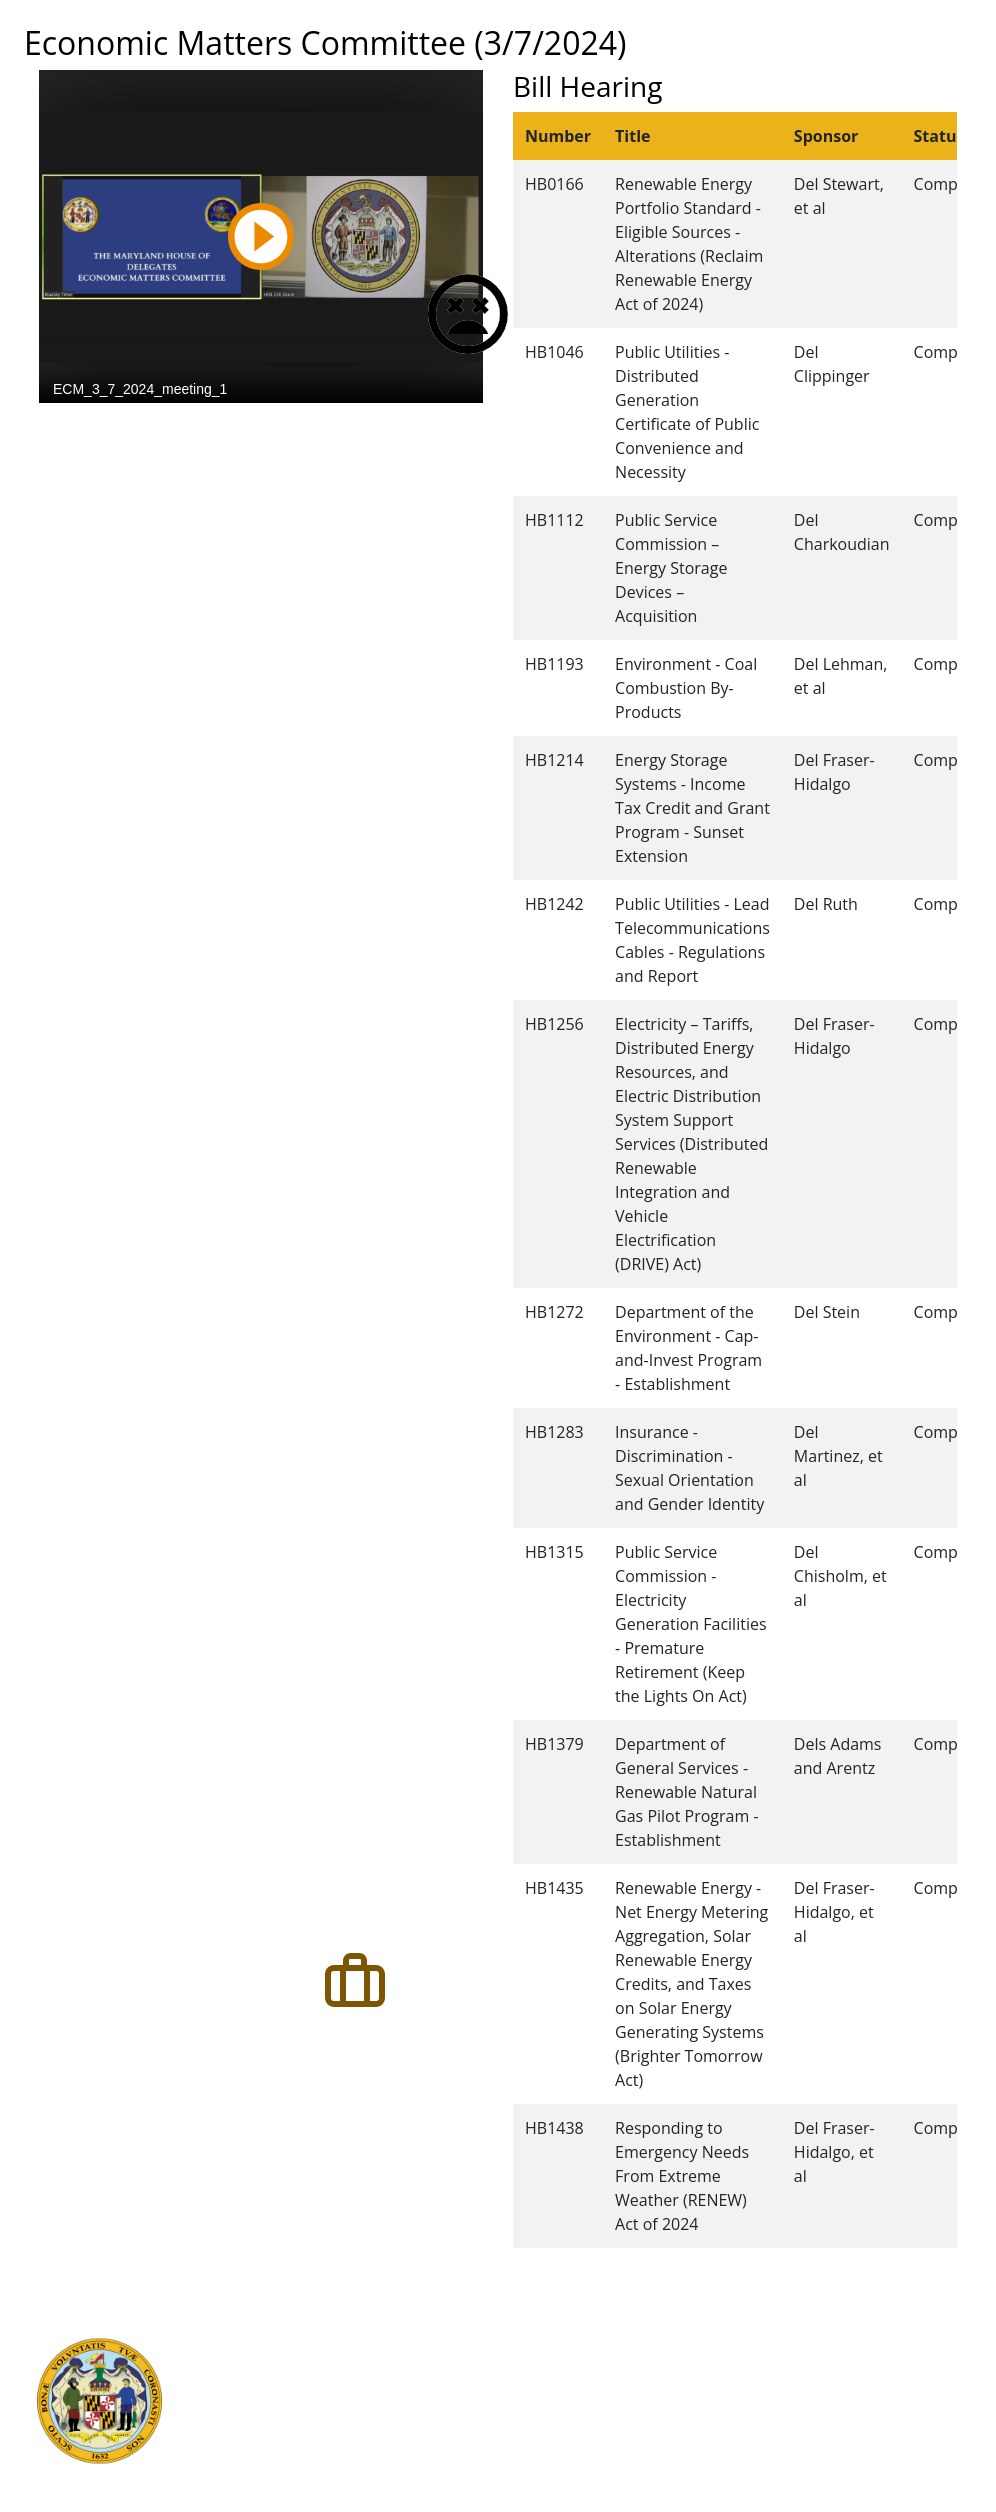  I want to click on submit negative feedback or rating, so click(468, 314).